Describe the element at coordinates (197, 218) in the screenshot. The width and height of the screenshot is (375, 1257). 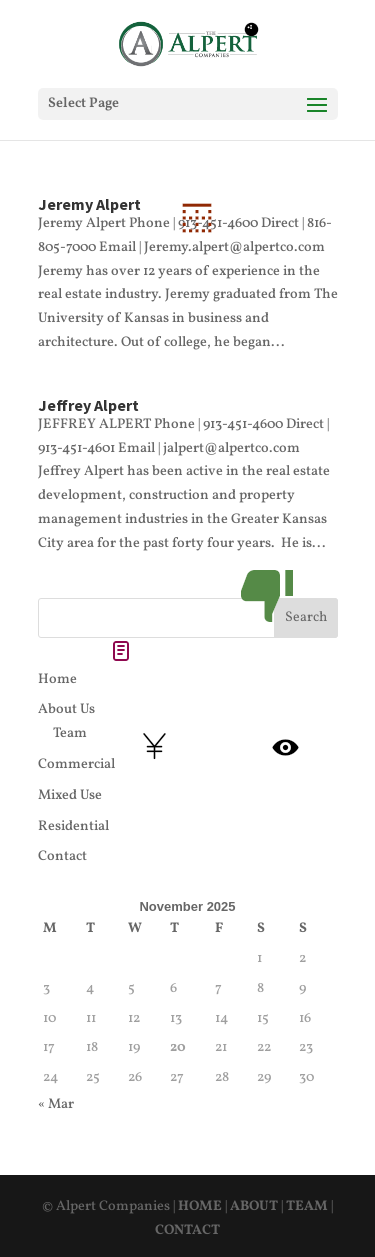
I see `apply border to top edge of selection` at that location.